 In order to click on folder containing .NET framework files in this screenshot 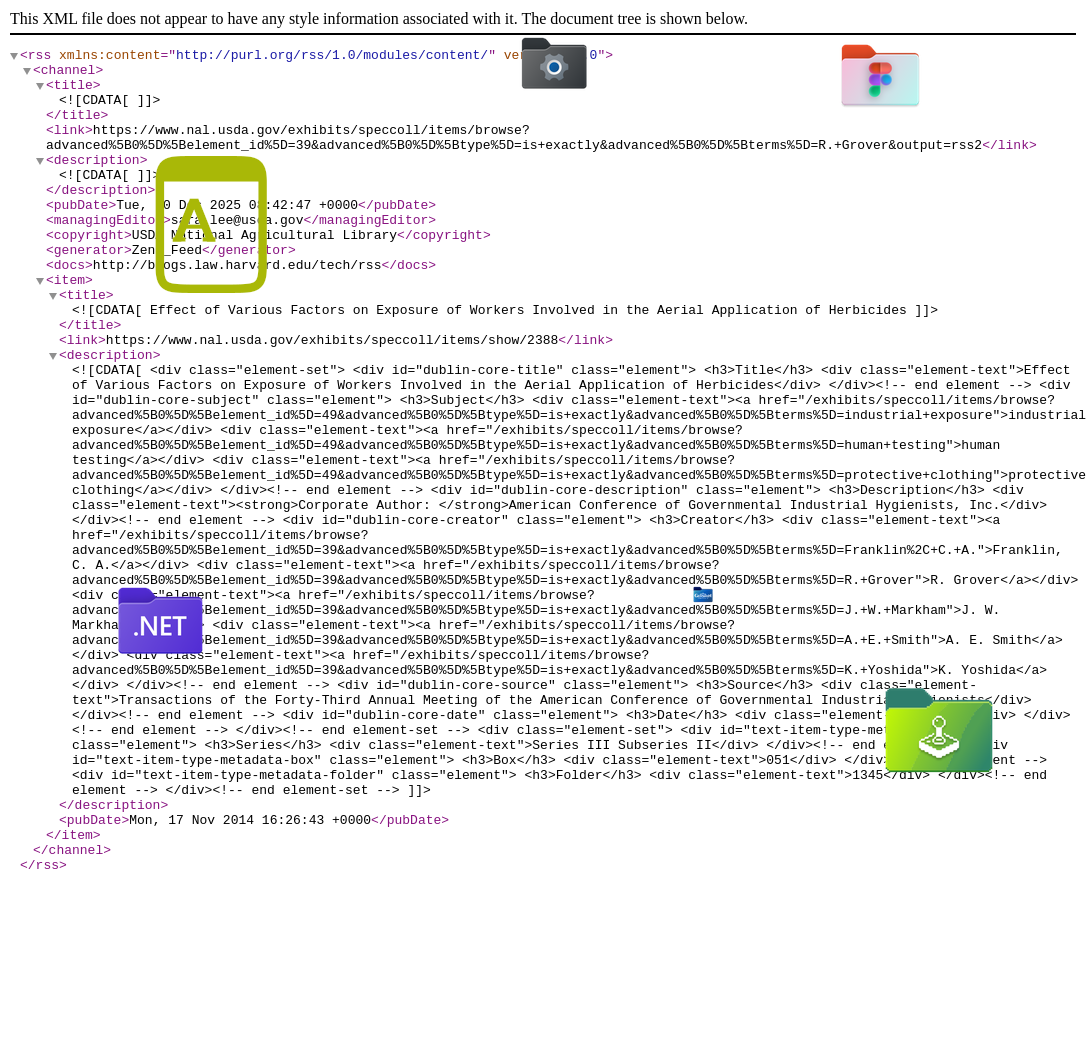, I will do `click(160, 623)`.